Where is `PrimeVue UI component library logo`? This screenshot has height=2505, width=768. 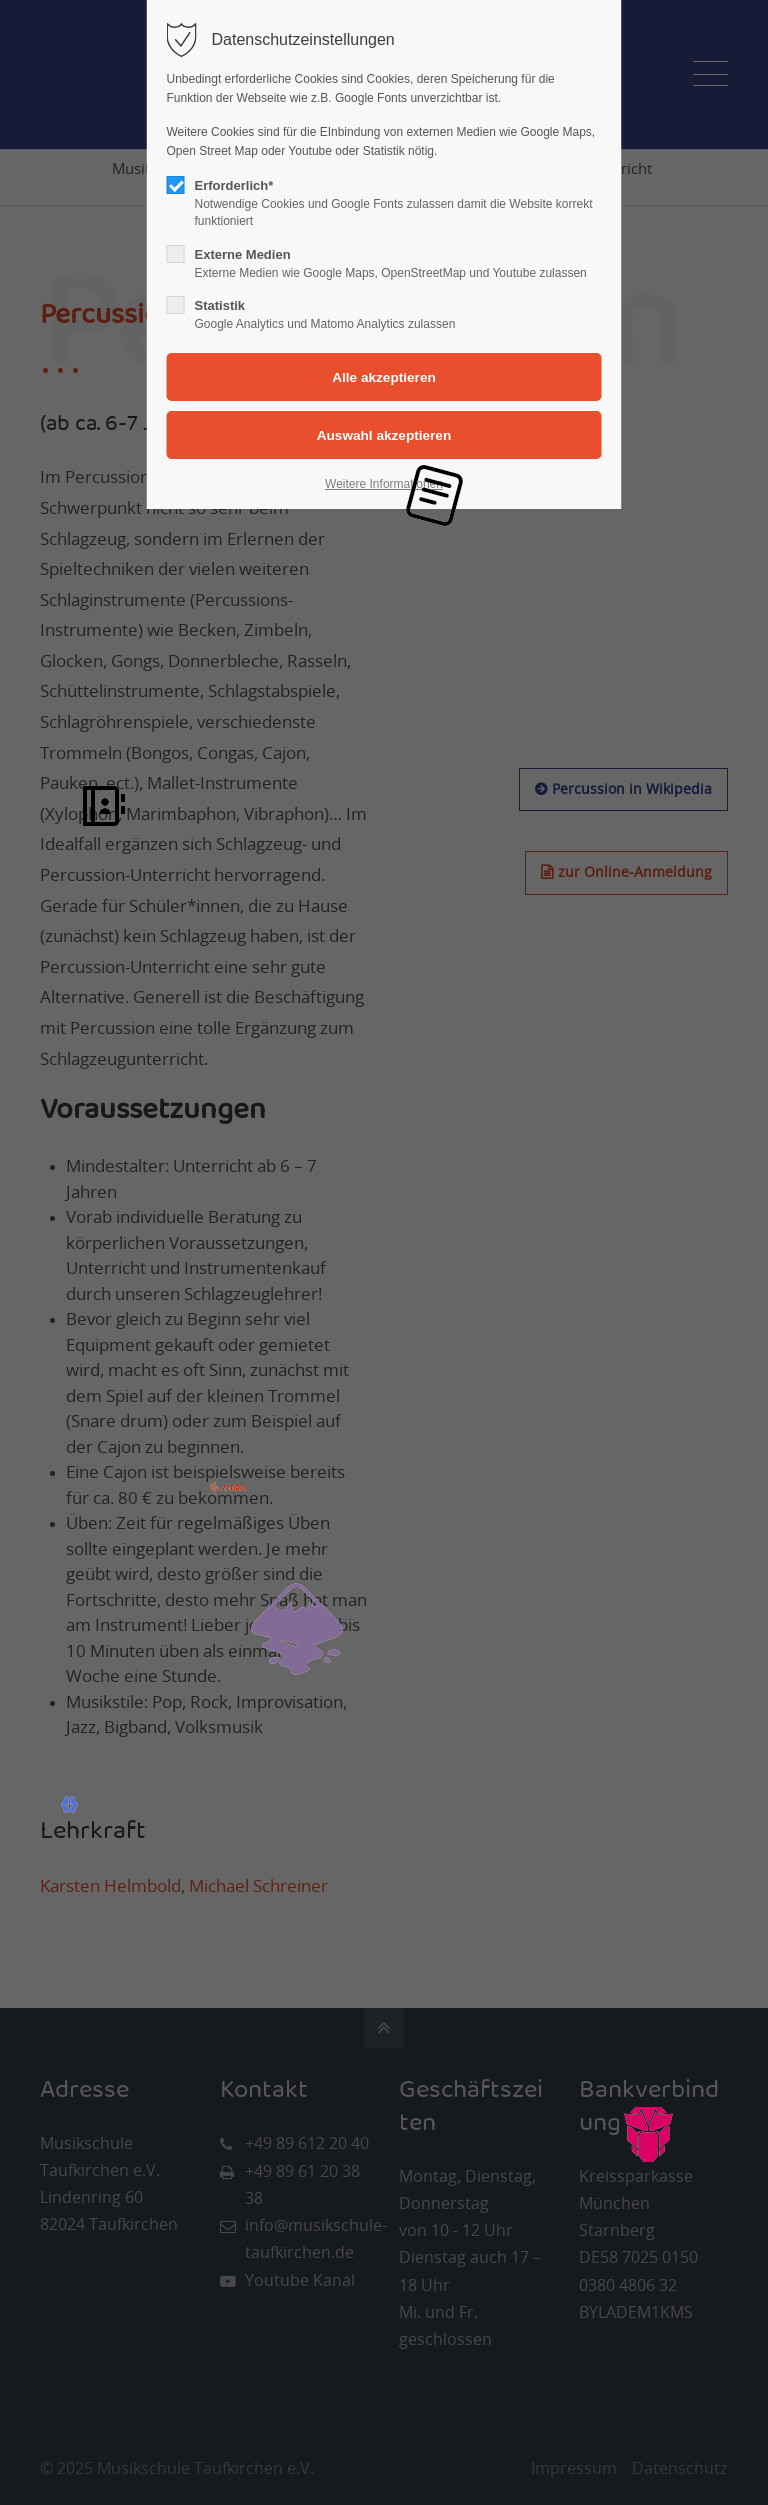 PrimeVue UI component library logo is located at coordinates (648, 2134).